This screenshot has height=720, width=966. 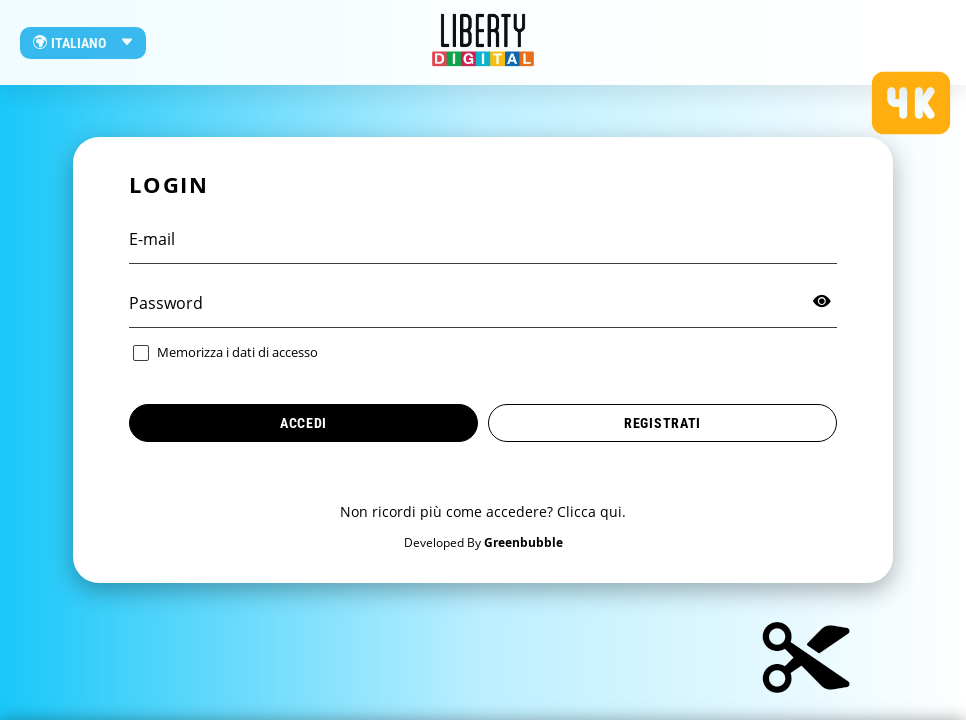 What do you see at coordinates (911, 103) in the screenshot?
I see `indicates 4K resolution video quality` at bounding box center [911, 103].